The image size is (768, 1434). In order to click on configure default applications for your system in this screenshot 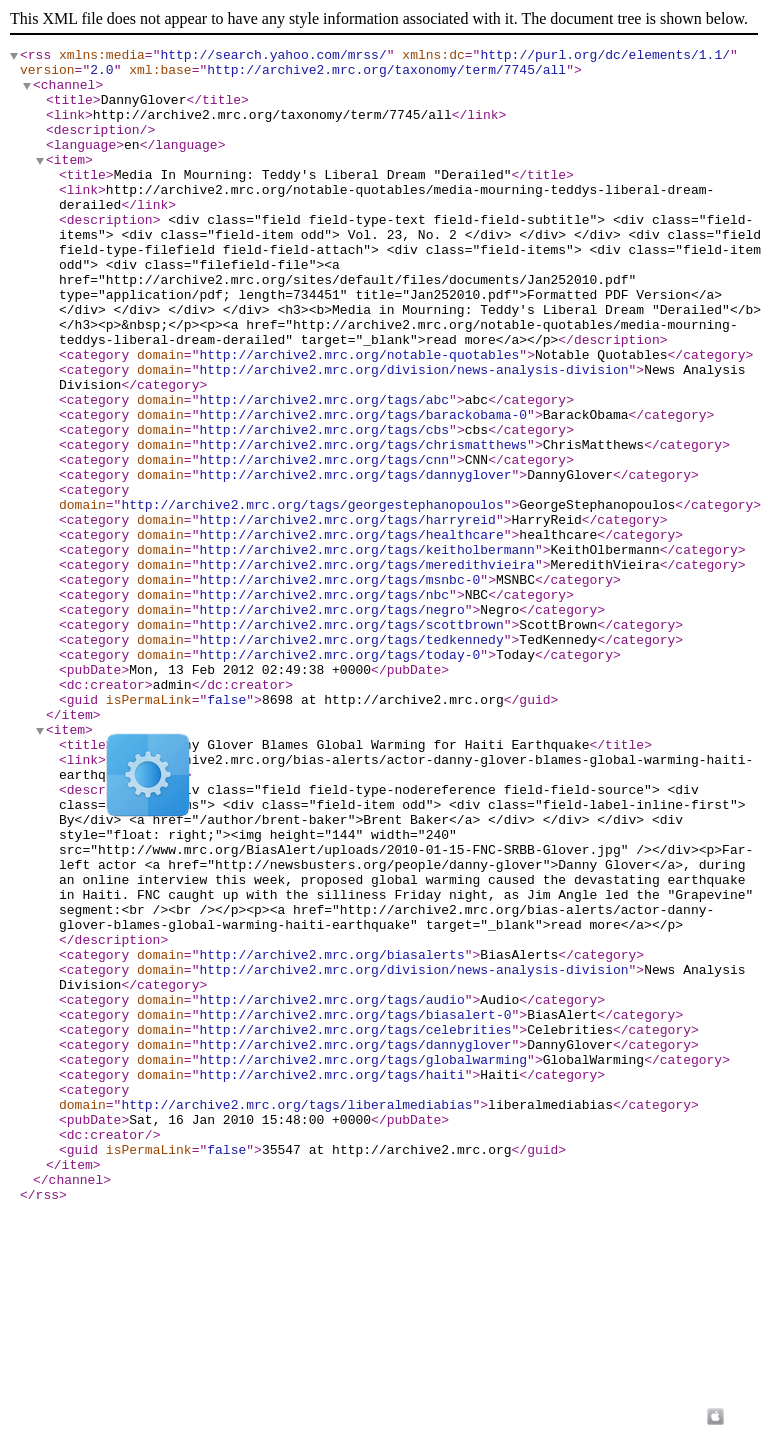, I will do `click(148, 775)`.